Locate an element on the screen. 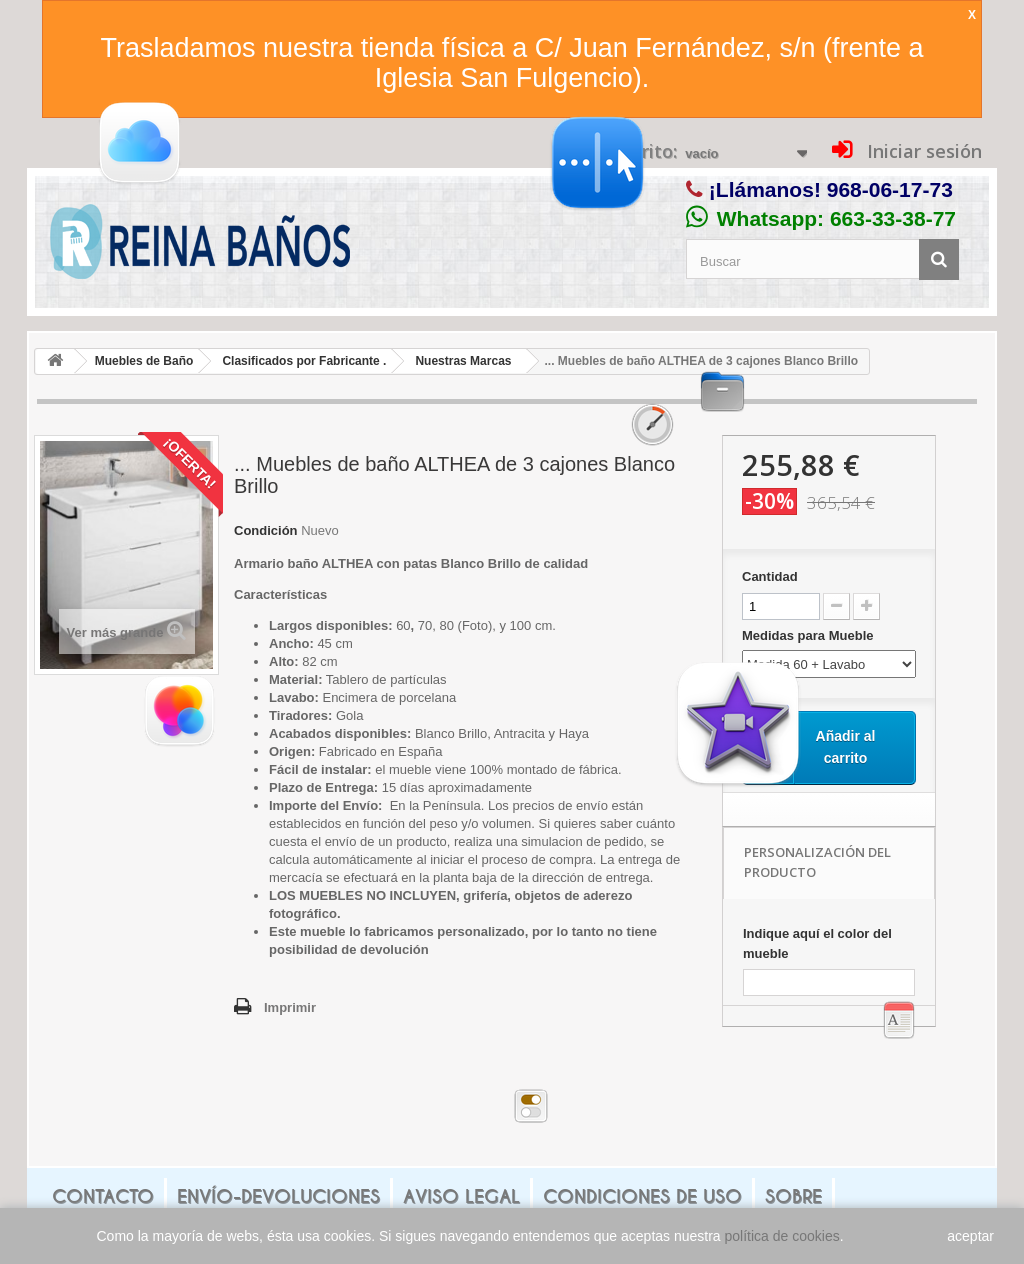 The height and width of the screenshot is (1264, 1024). open the file manager application is located at coordinates (722, 391).